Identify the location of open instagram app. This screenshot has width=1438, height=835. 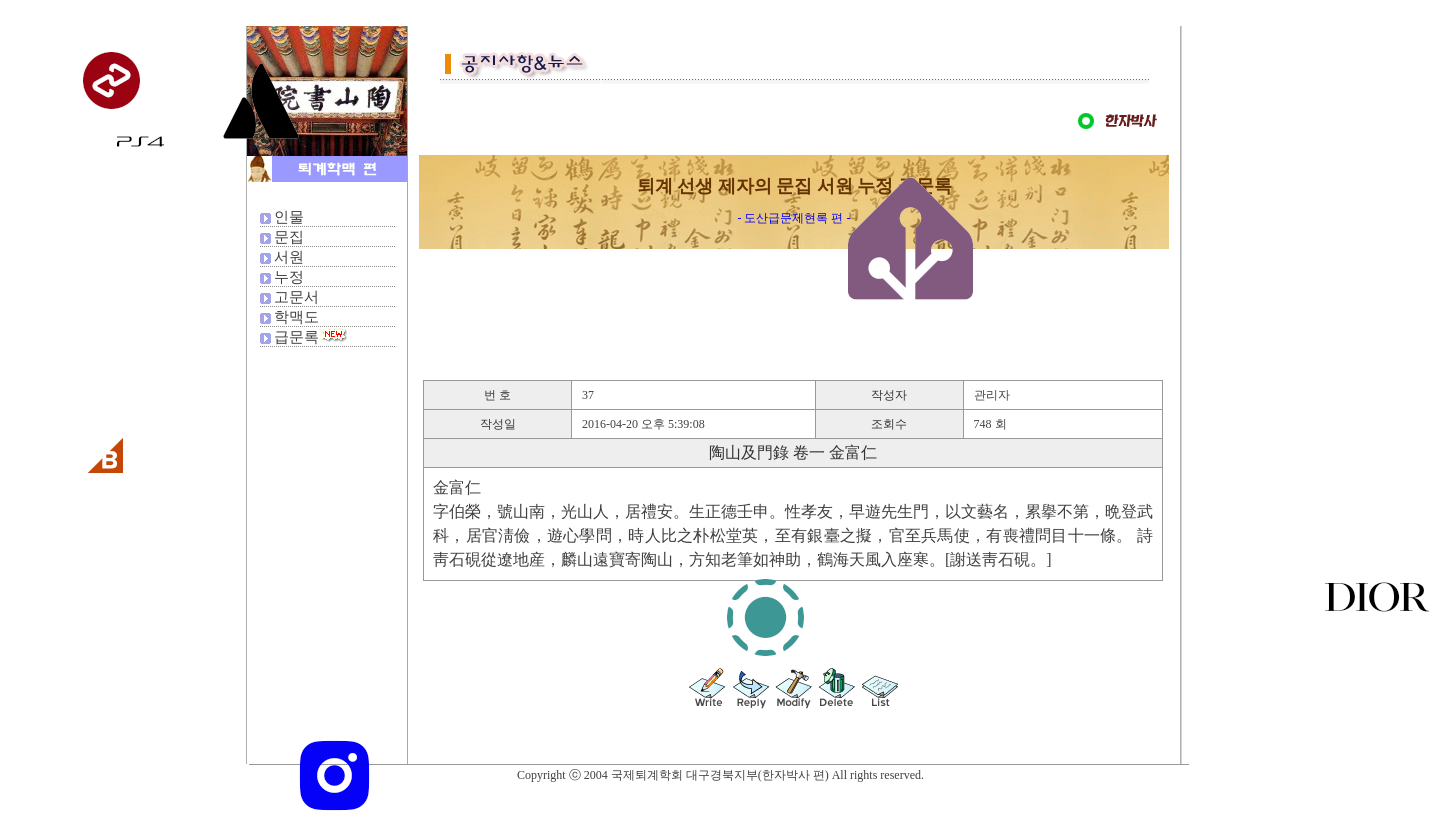
(334, 775).